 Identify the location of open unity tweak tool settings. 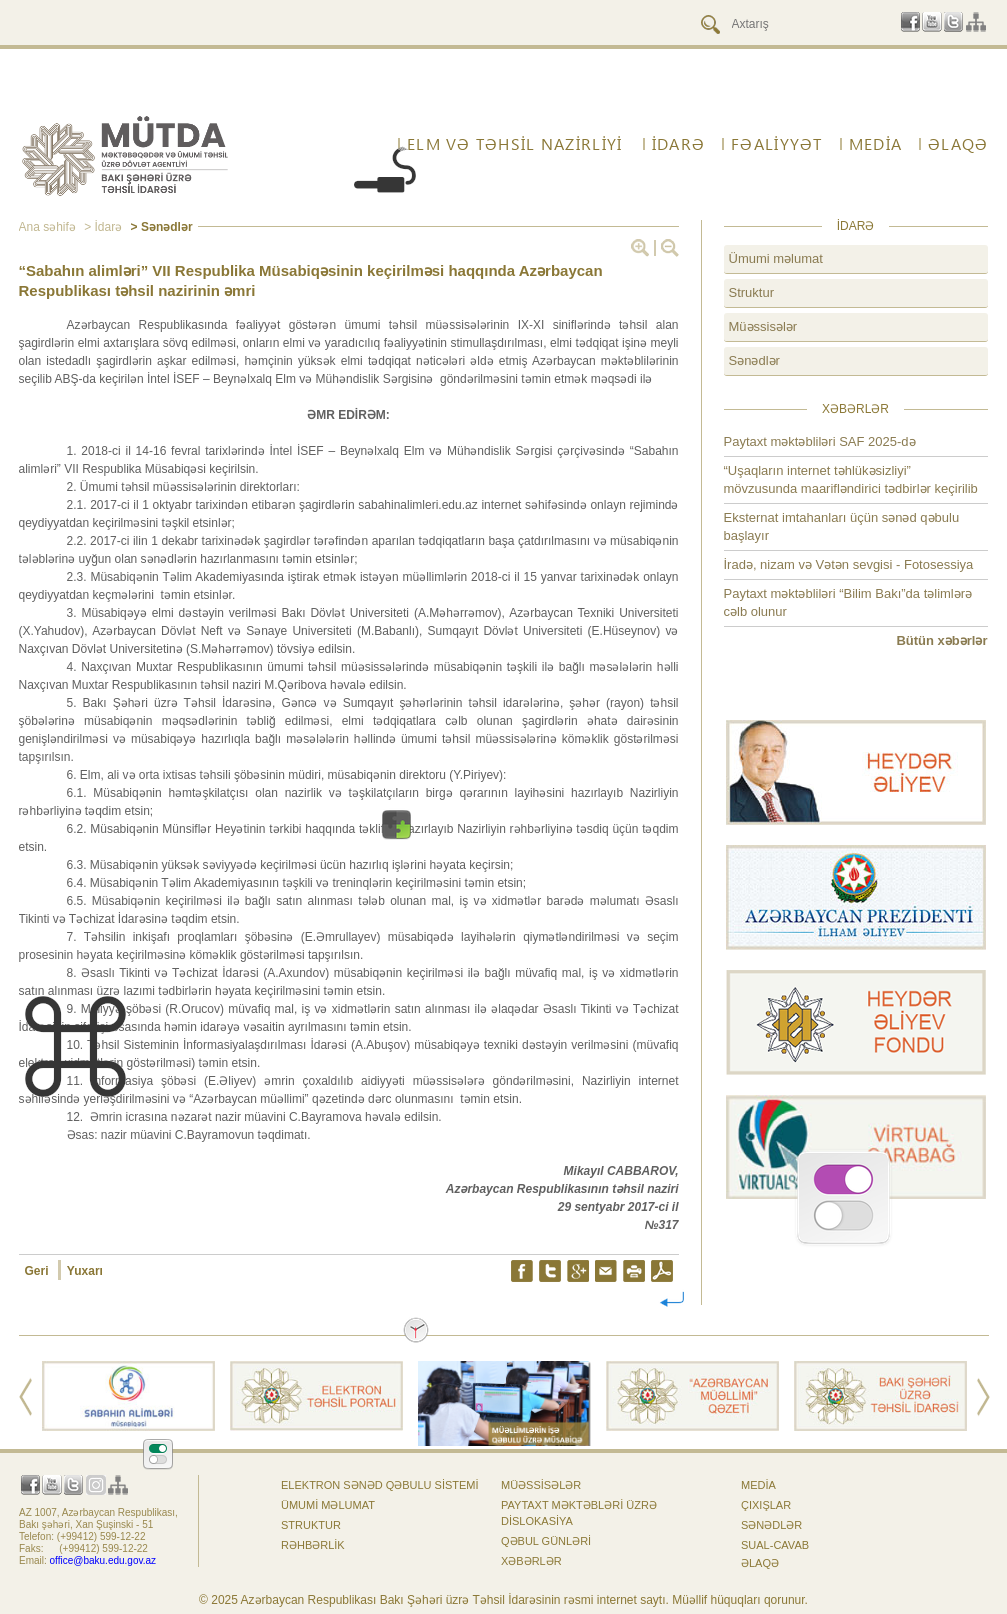
(843, 1197).